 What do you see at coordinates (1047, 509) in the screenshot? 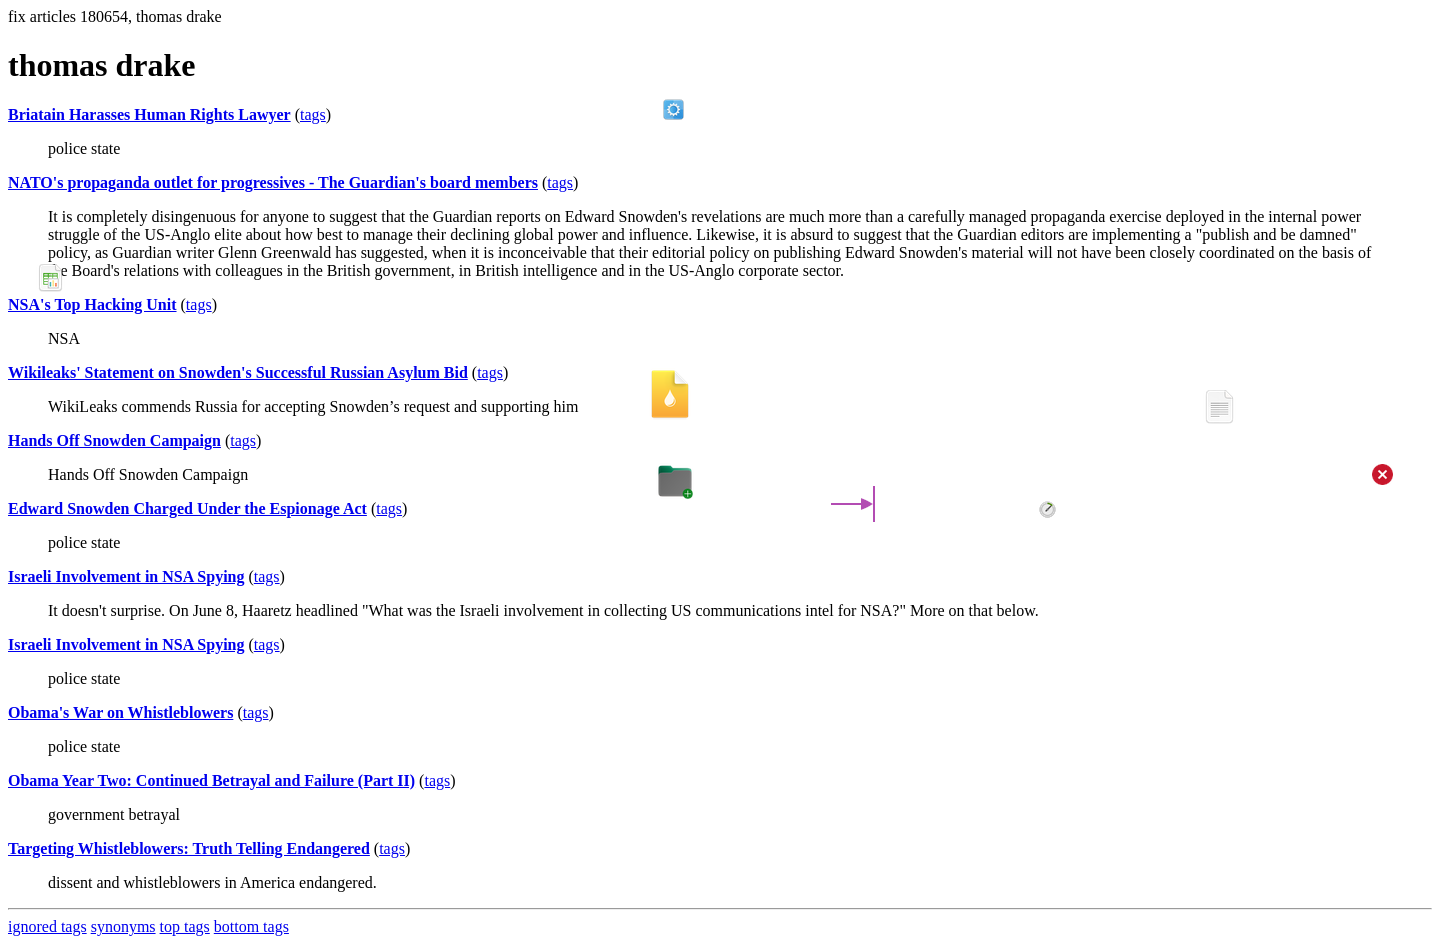
I see `open sysprof system profiler` at bounding box center [1047, 509].